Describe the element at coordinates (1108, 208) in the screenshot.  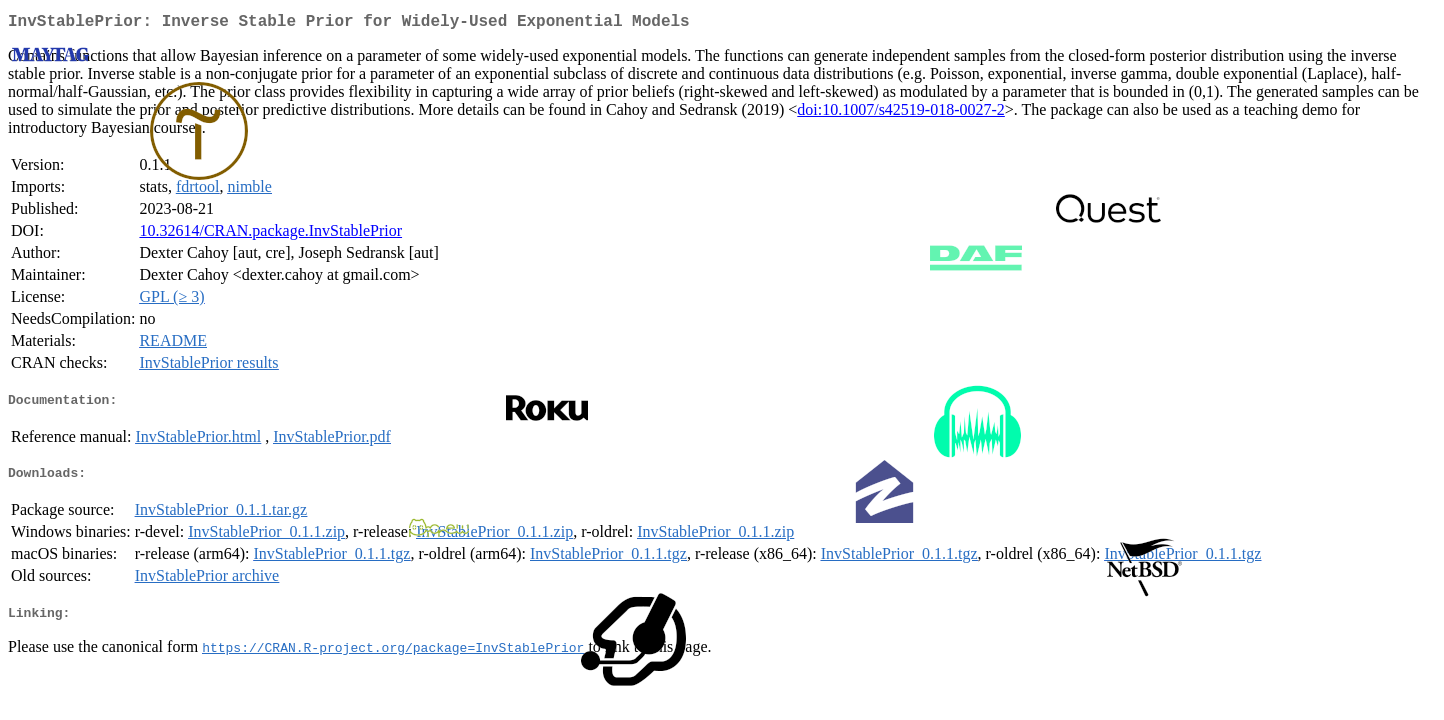
I see `Quest software or services branding` at that location.